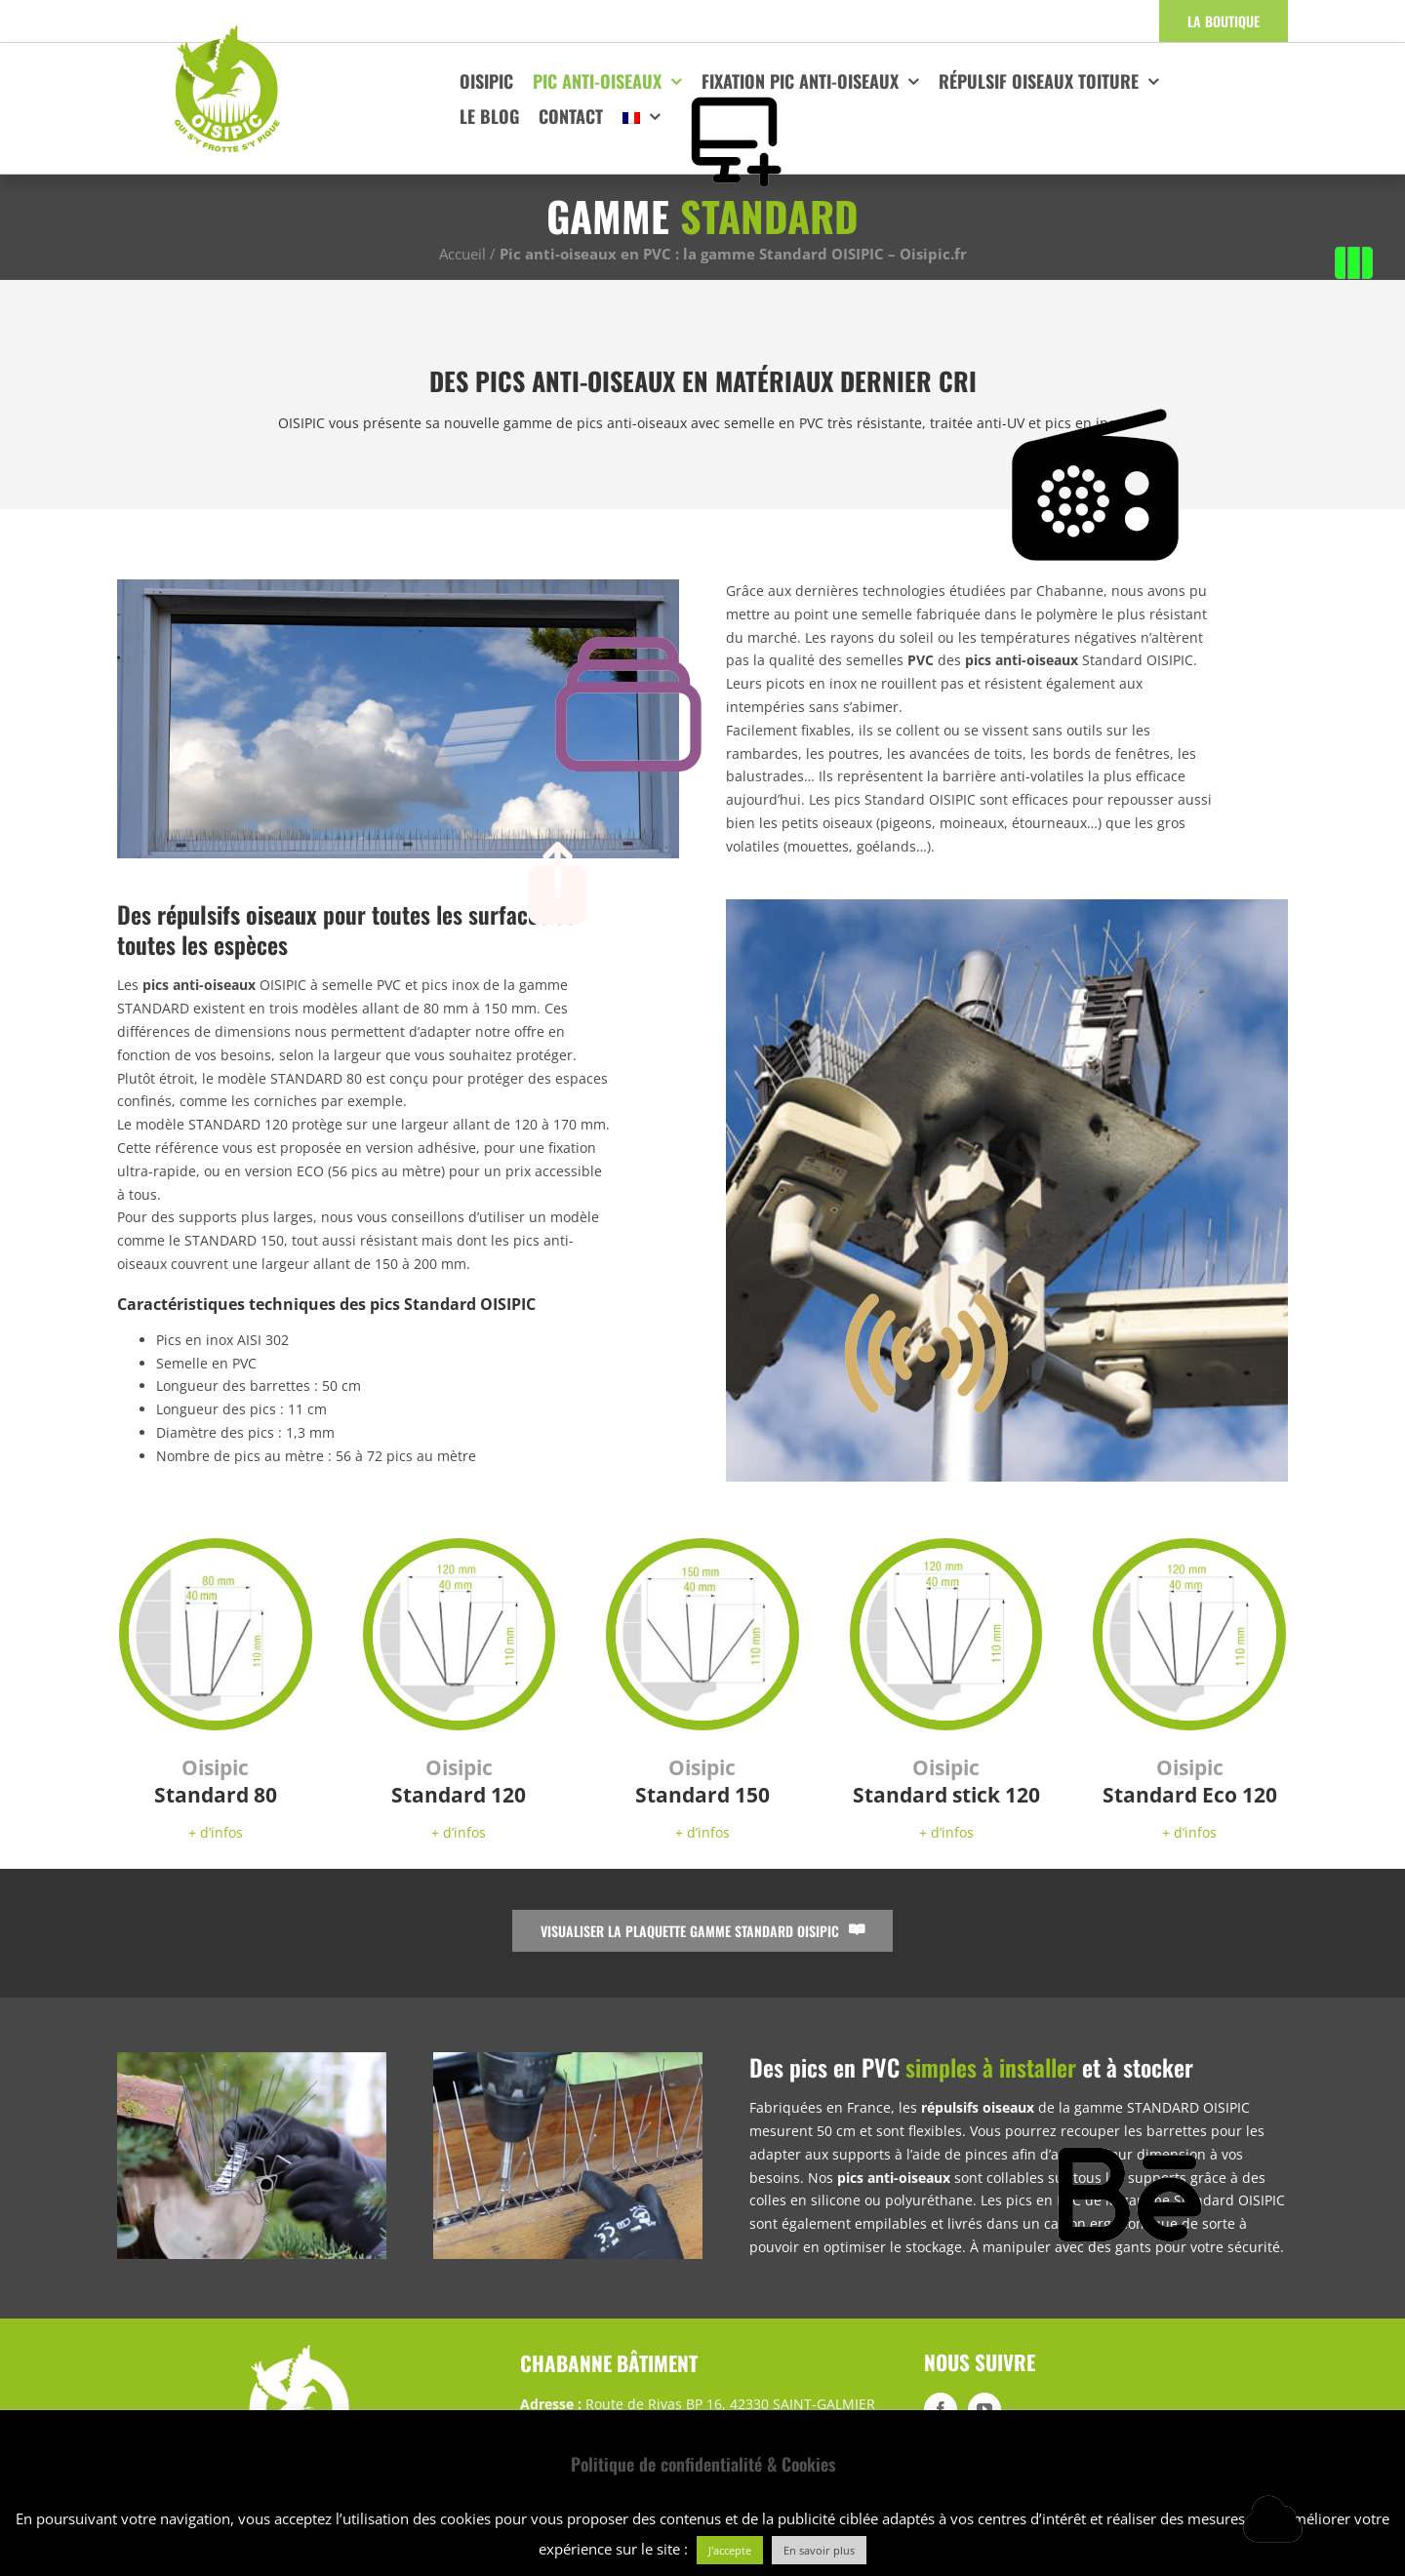 The image size is (1405, 2576). I want to click on view stacked layers or cards, so click(628, 704).